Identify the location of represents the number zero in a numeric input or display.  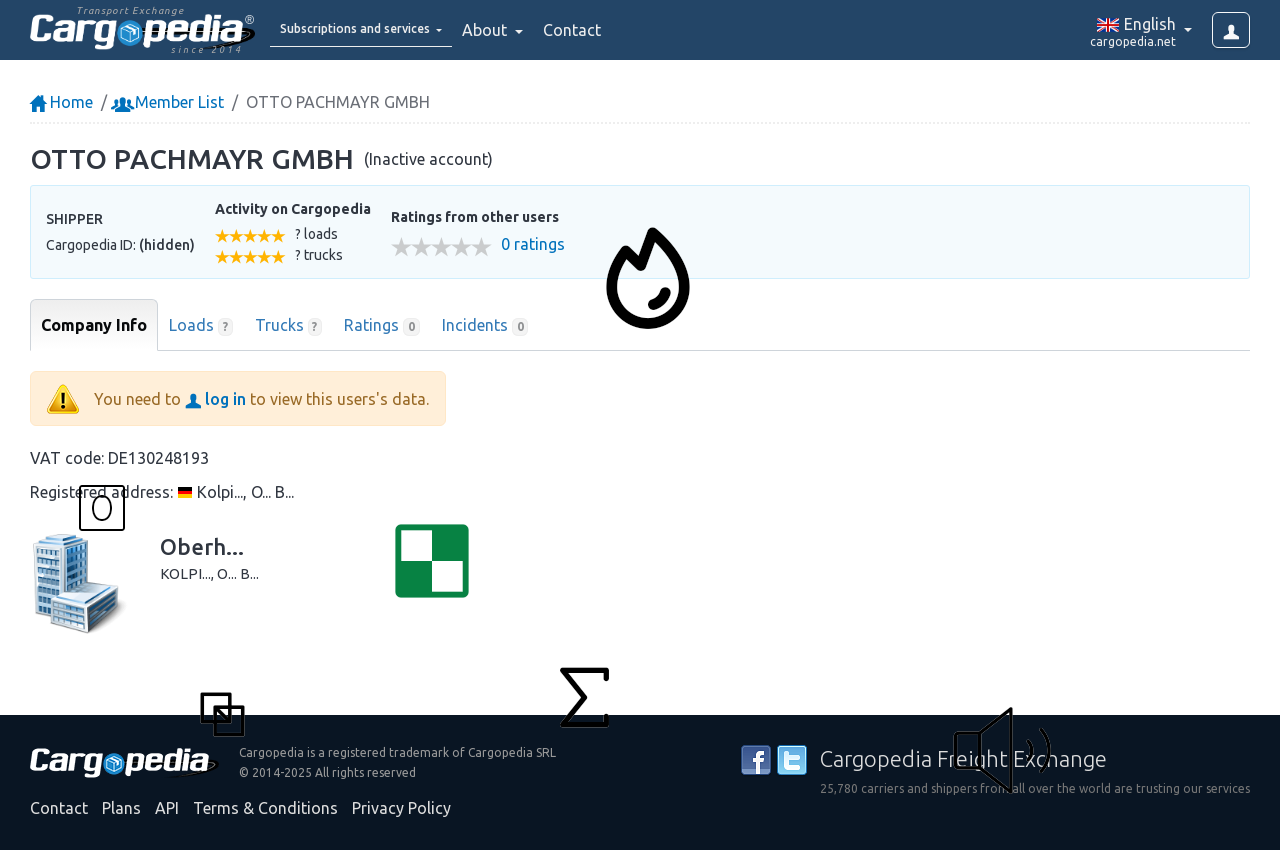
(102, 508).